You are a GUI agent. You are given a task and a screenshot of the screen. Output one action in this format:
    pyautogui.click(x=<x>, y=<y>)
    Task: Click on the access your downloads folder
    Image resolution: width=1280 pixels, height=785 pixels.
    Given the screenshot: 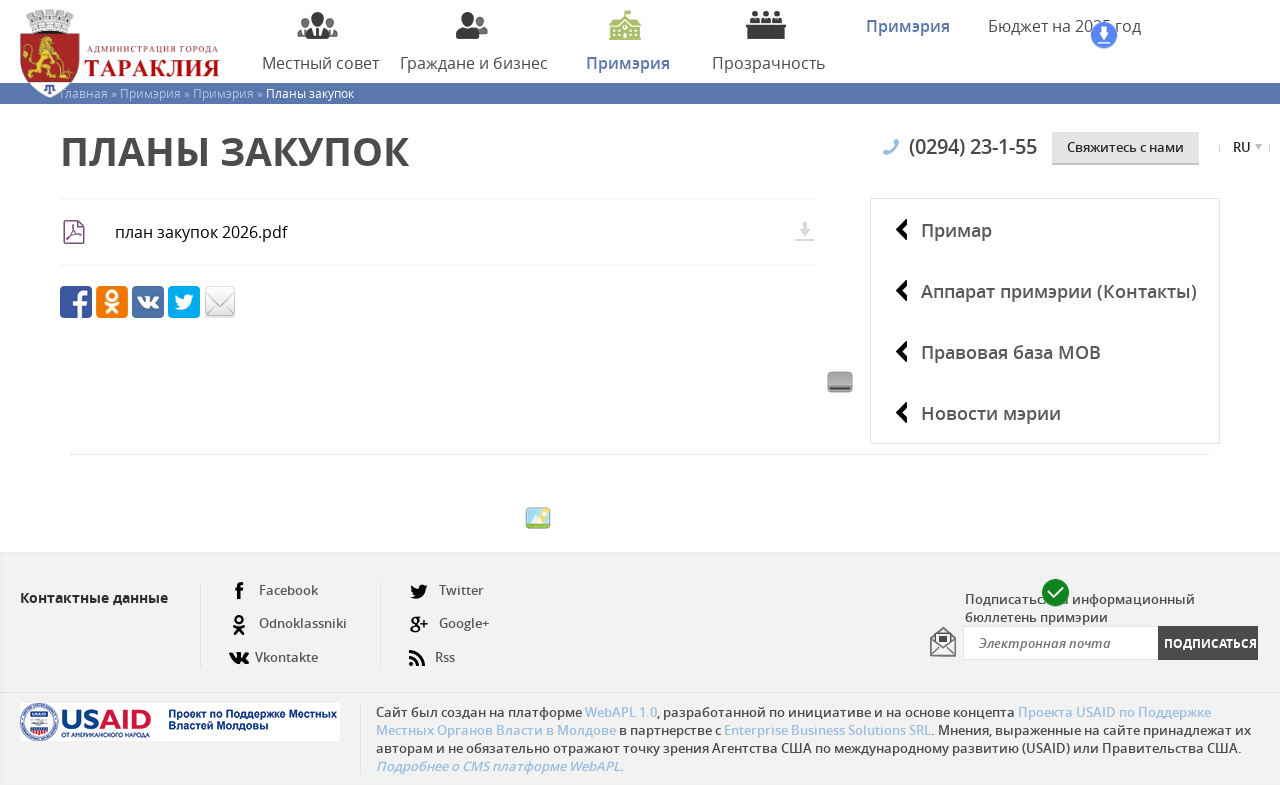 What is the action you would take?
    pyautogui.click(x=1104, y=35)
    